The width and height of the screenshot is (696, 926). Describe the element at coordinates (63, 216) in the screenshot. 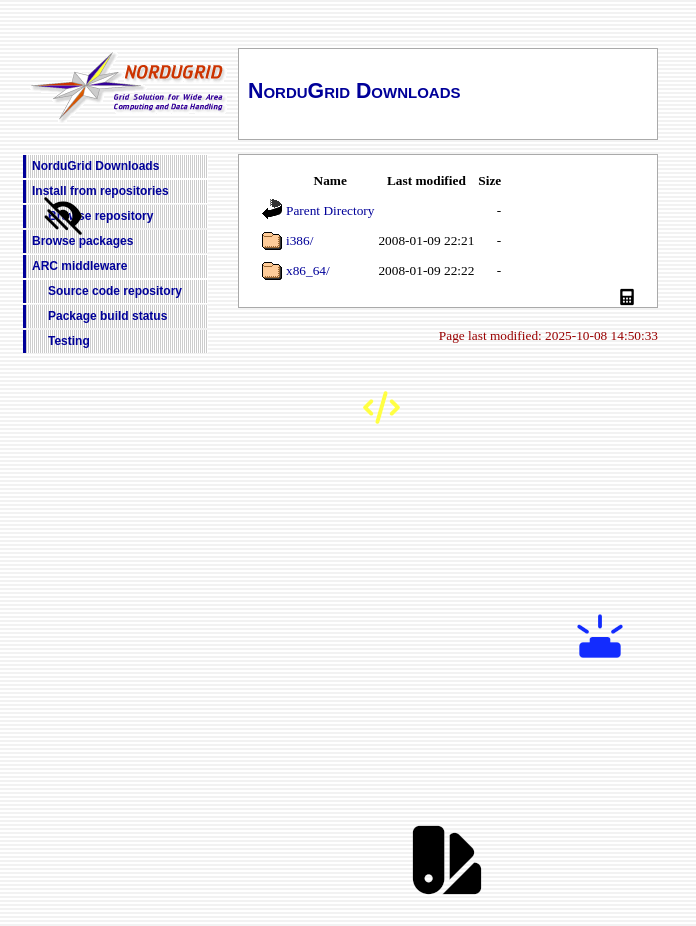

I see `indicates low vision or visual impairment accessibility mode` at that location.